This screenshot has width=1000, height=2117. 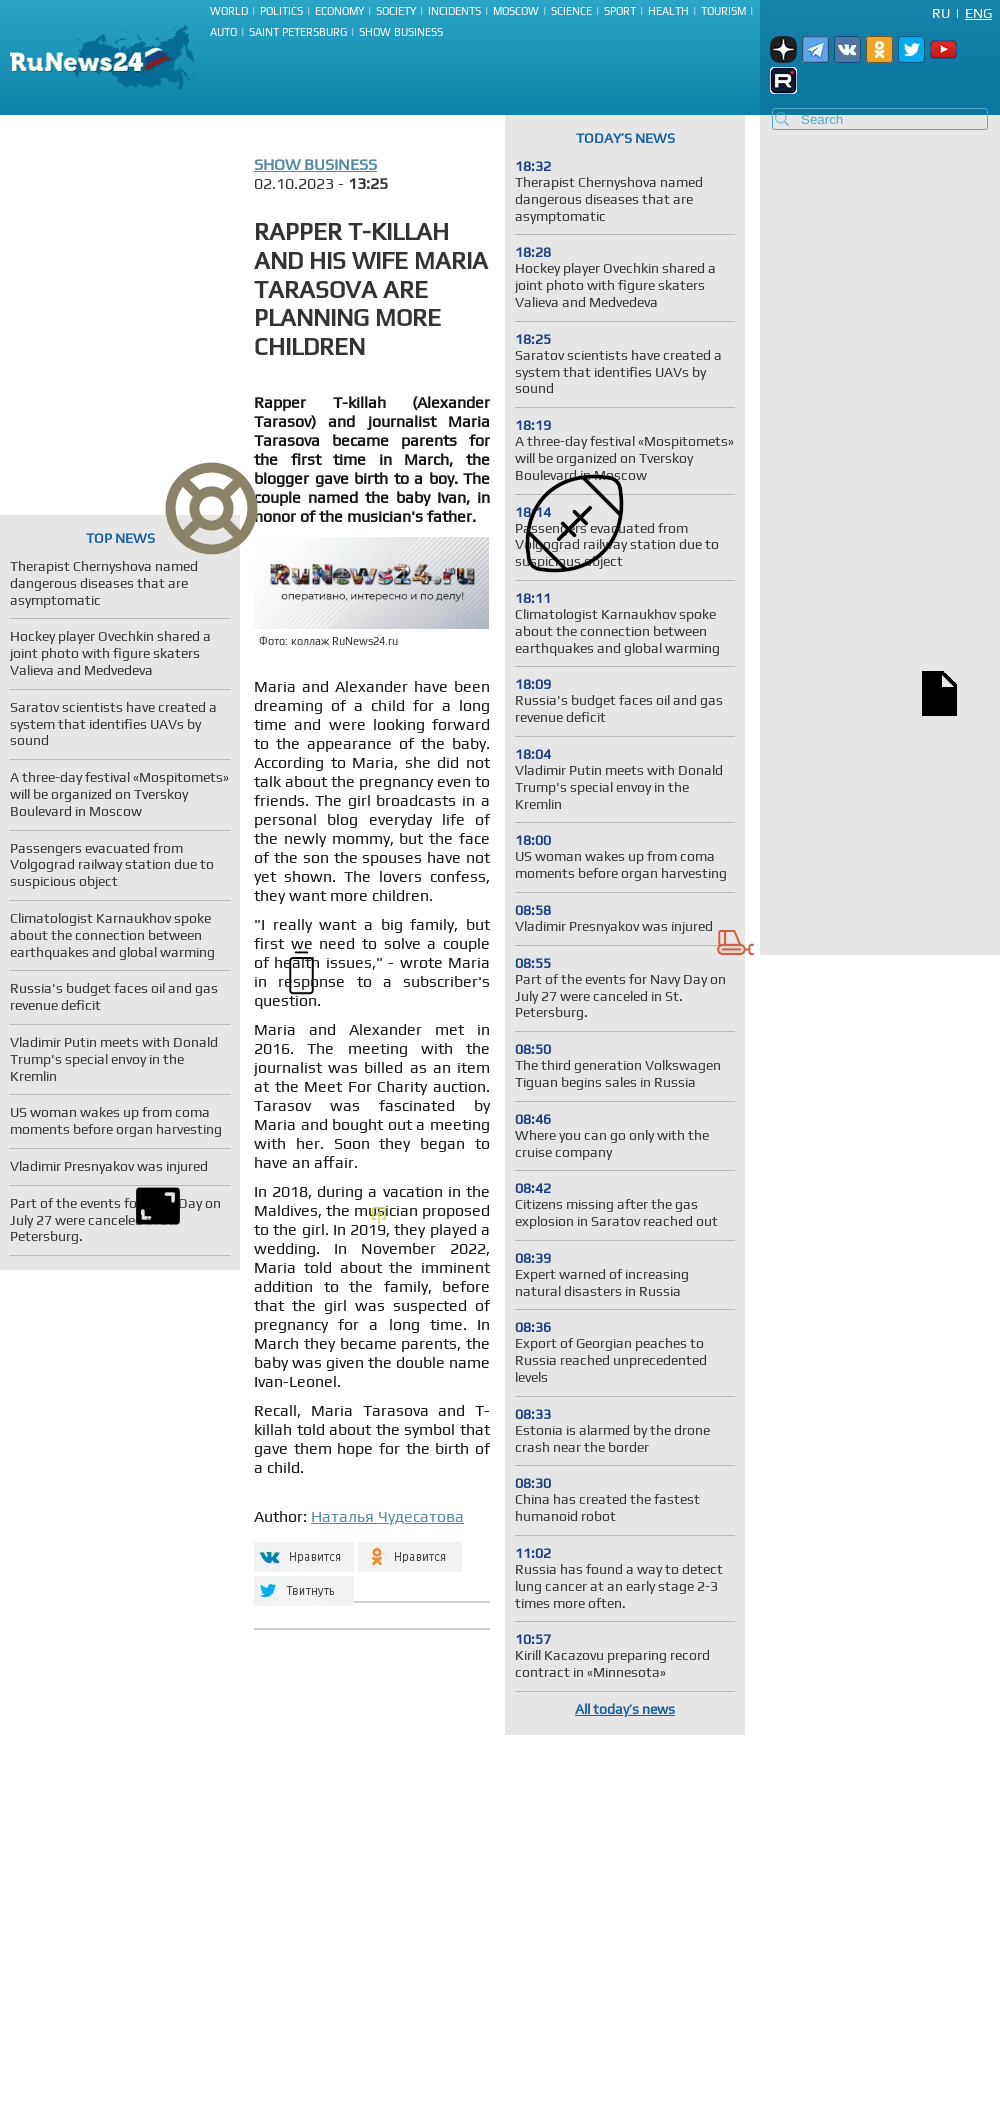 What do you see at coordinates (301, 973) in the screenshot?
I see `indicates battery is empty or critically low` at bounding box center [301, 973].